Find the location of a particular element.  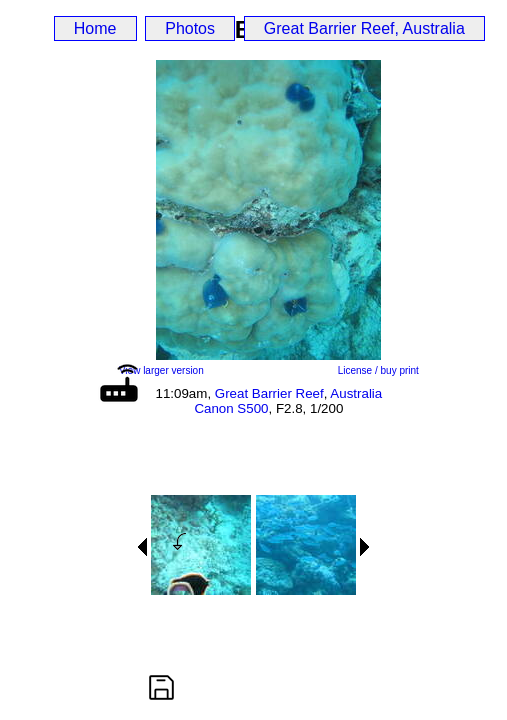

access router or network settings is located at coordinates (119, 383).